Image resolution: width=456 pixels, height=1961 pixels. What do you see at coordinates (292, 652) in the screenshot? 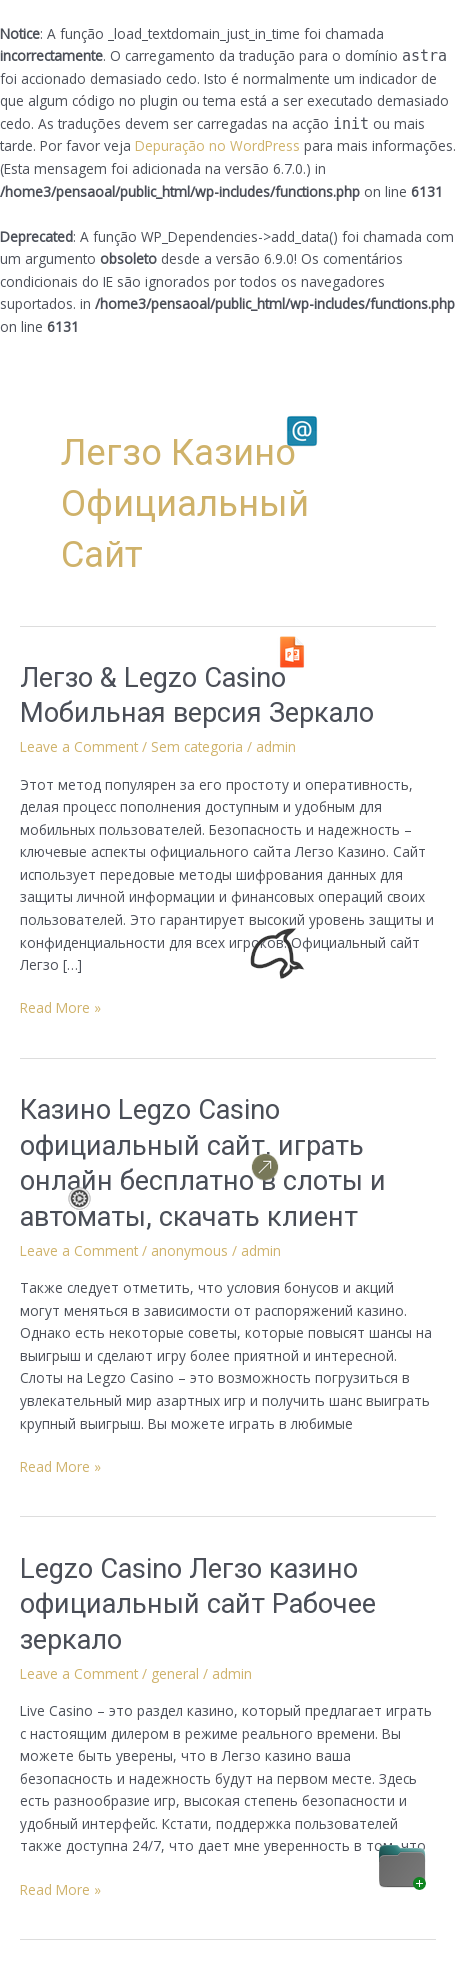
I see `a Microsoft PowerPoint file` at bounding box center [292, 652].